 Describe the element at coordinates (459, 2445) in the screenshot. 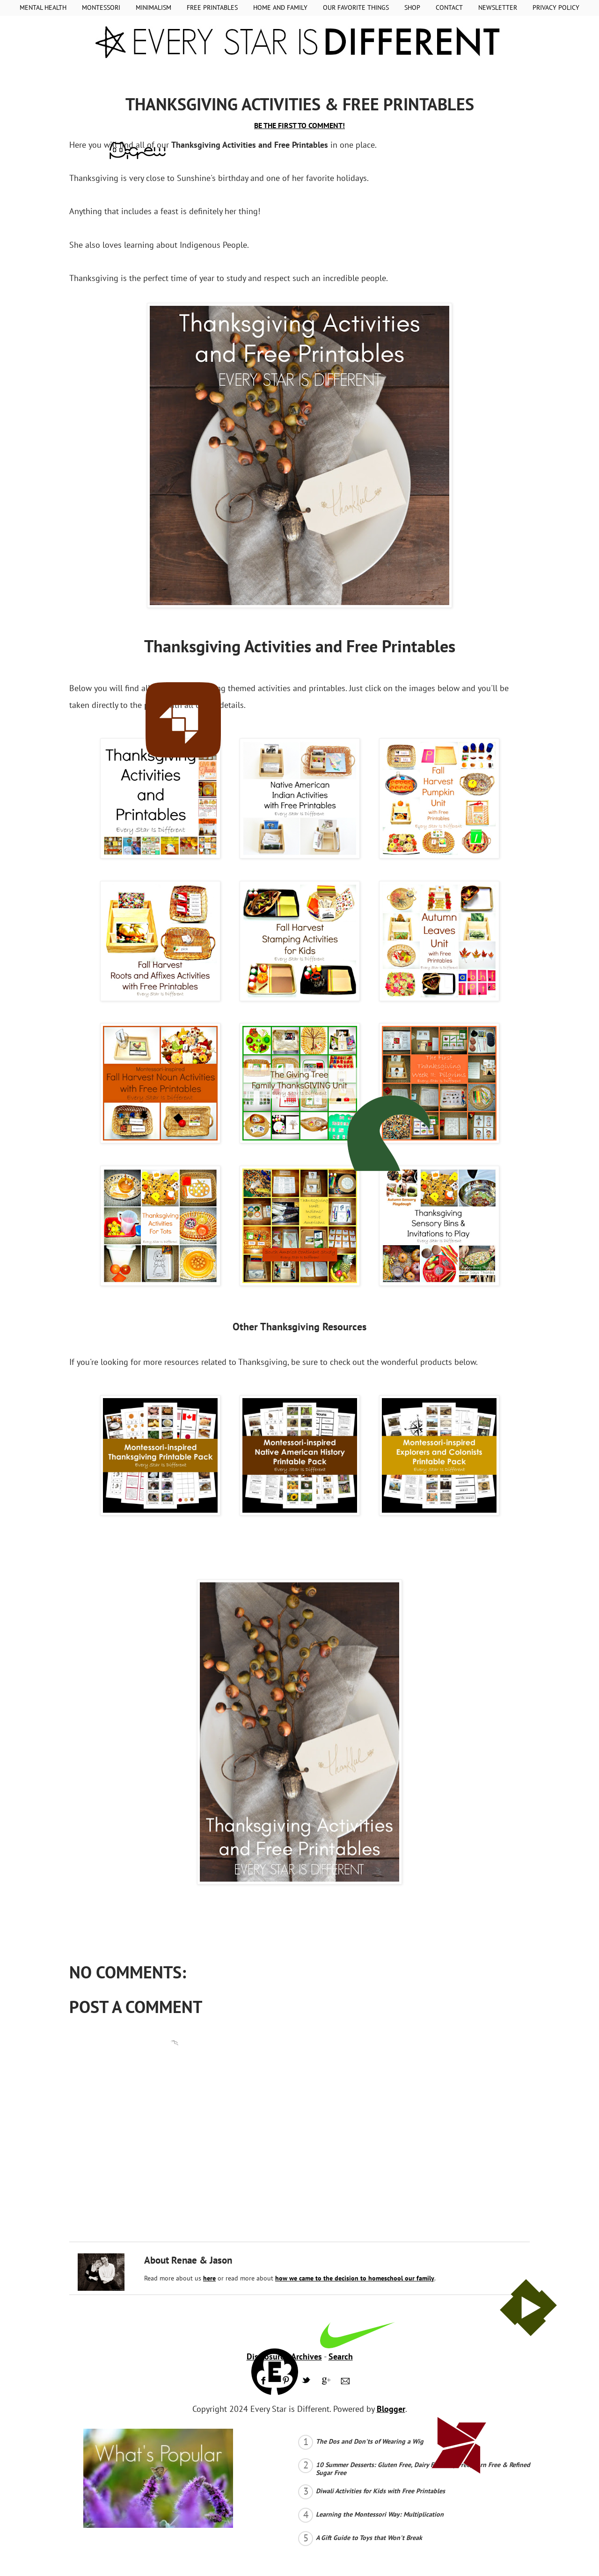

I see `MODX content management system logo` at that location.